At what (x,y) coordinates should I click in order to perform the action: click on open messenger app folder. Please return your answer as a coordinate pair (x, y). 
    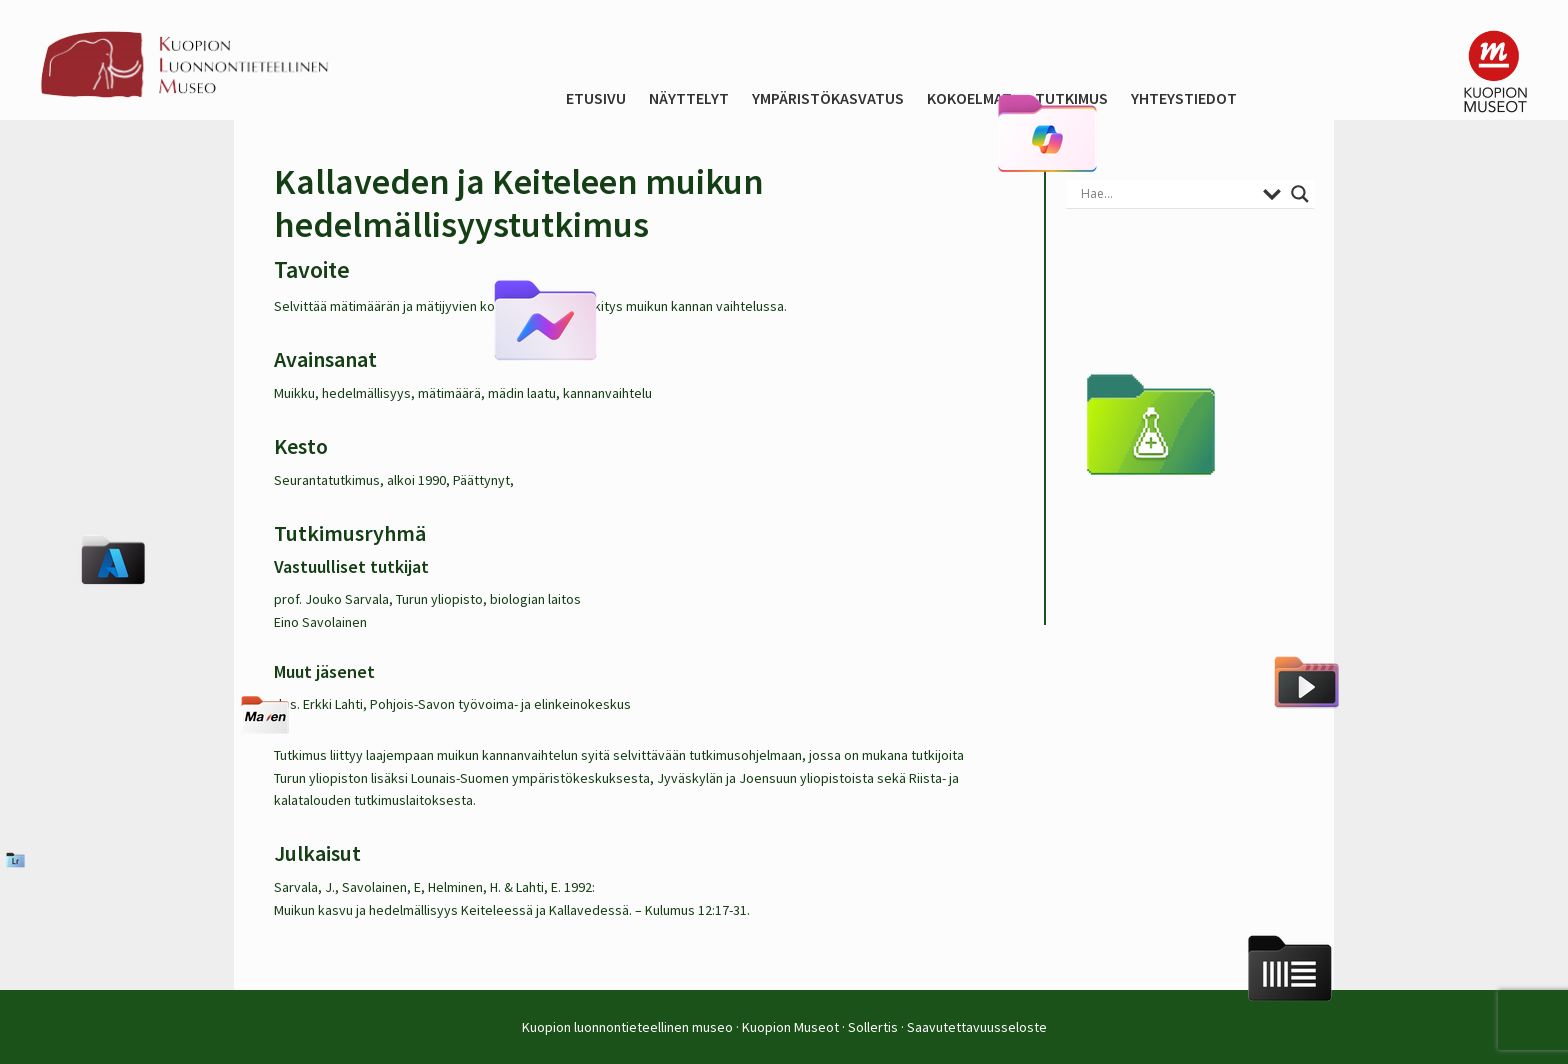
    Looking at the image, I should click on (545, 323).